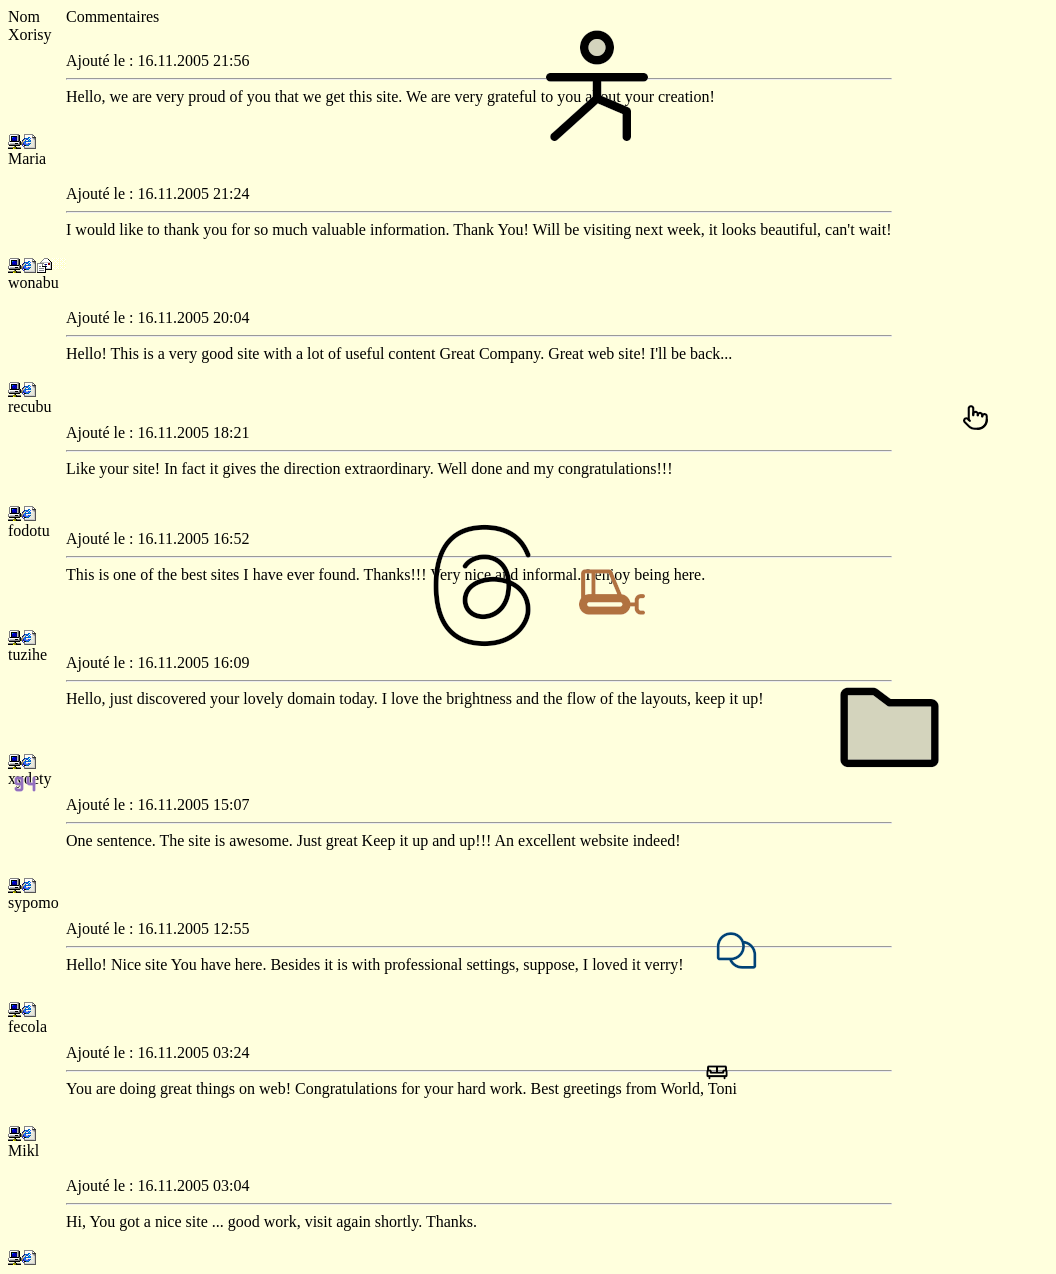 This screenshot has height=1274, width=1056. I want to click on indicates item number 94 in a list or sequence, so click(25, 784).